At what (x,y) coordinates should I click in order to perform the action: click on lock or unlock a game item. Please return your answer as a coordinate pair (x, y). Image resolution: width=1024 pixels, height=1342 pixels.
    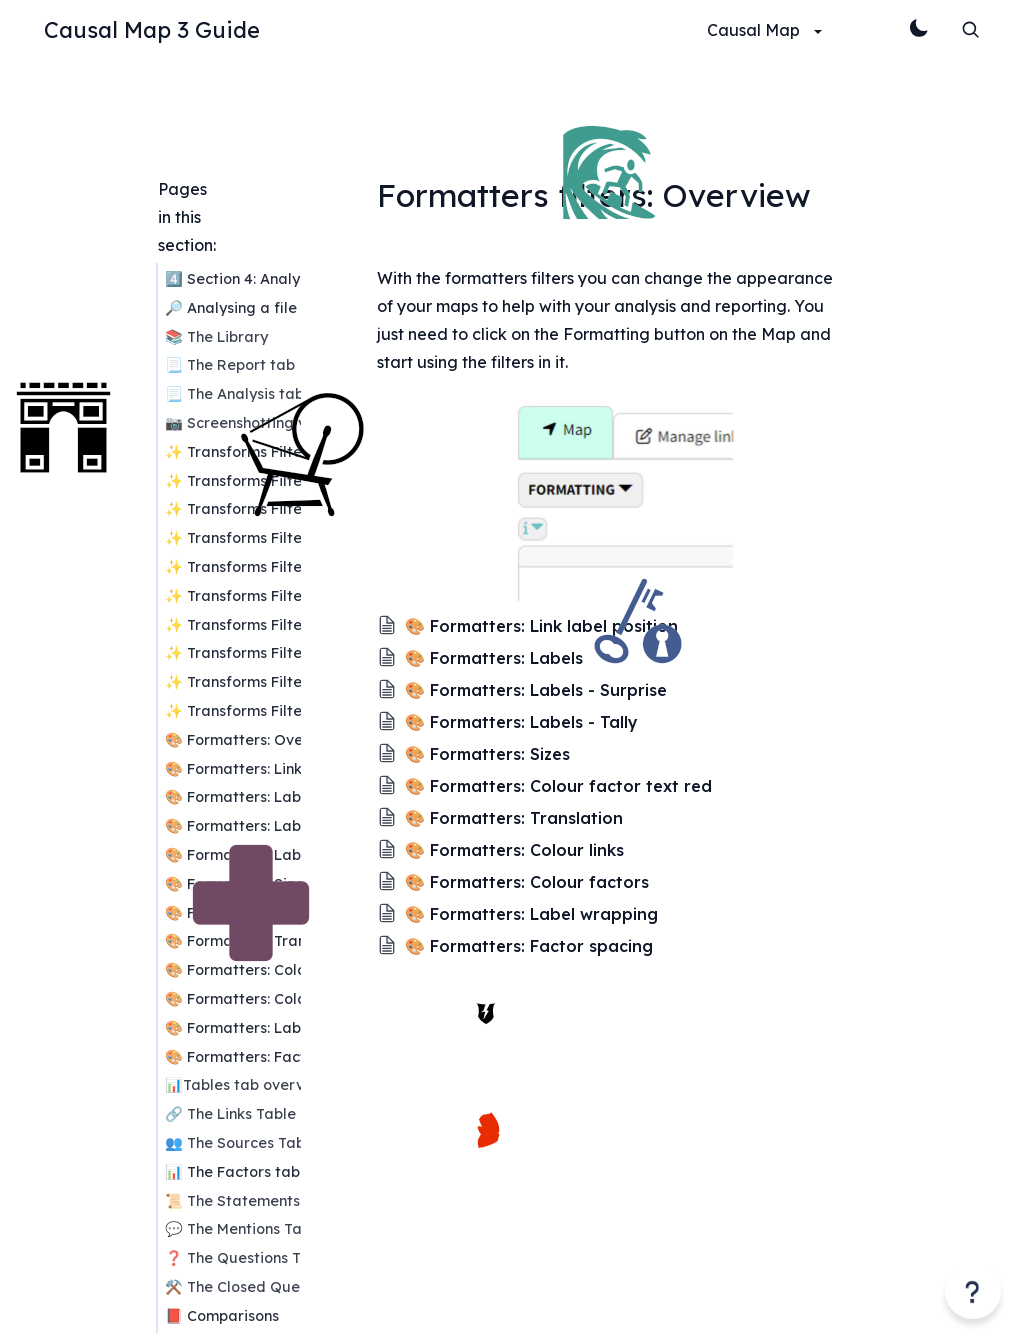
    Looking at the image, I should click on (638, 621).